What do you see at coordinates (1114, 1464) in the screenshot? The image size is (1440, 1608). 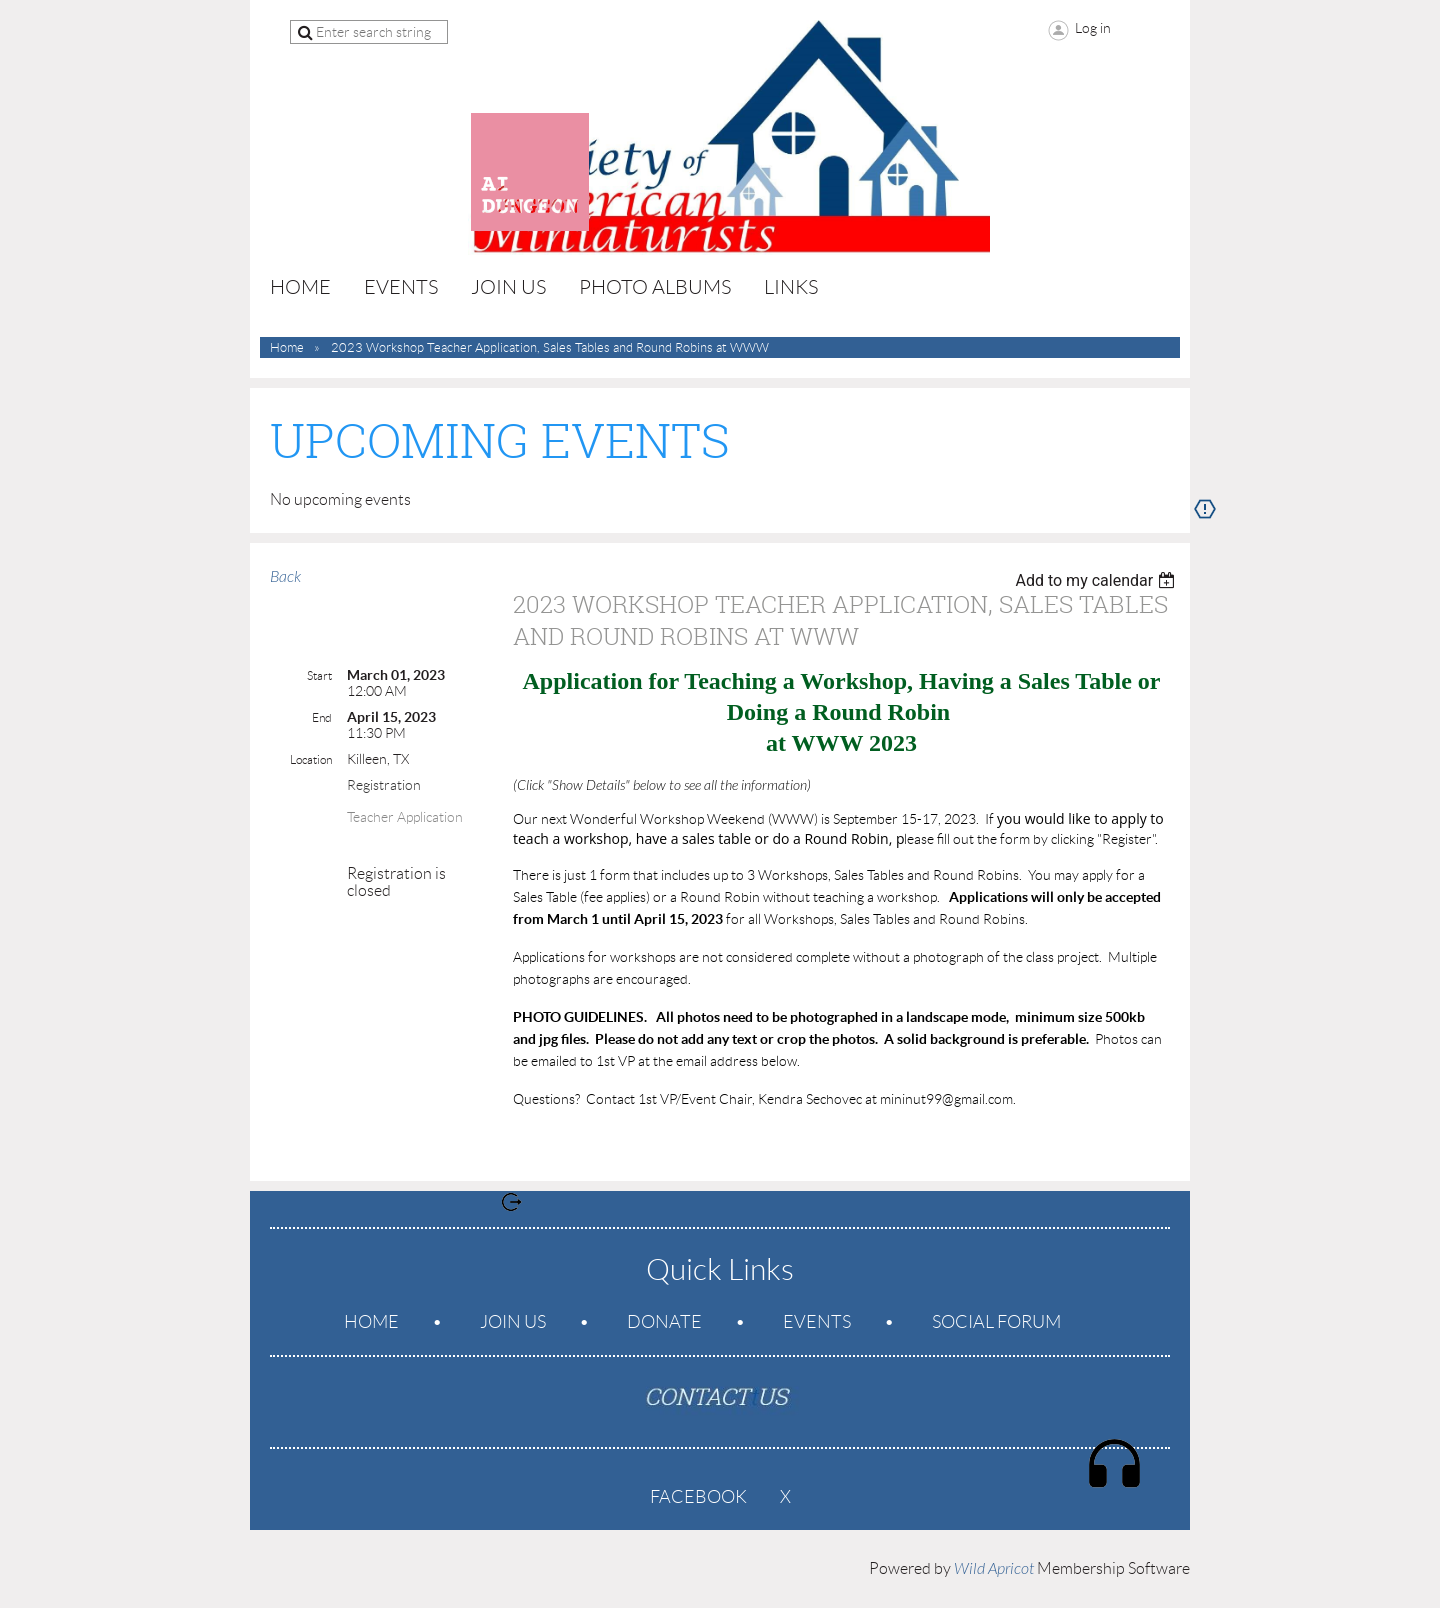 I see `access audio or music playback` at bounding box center [1114, 1464].